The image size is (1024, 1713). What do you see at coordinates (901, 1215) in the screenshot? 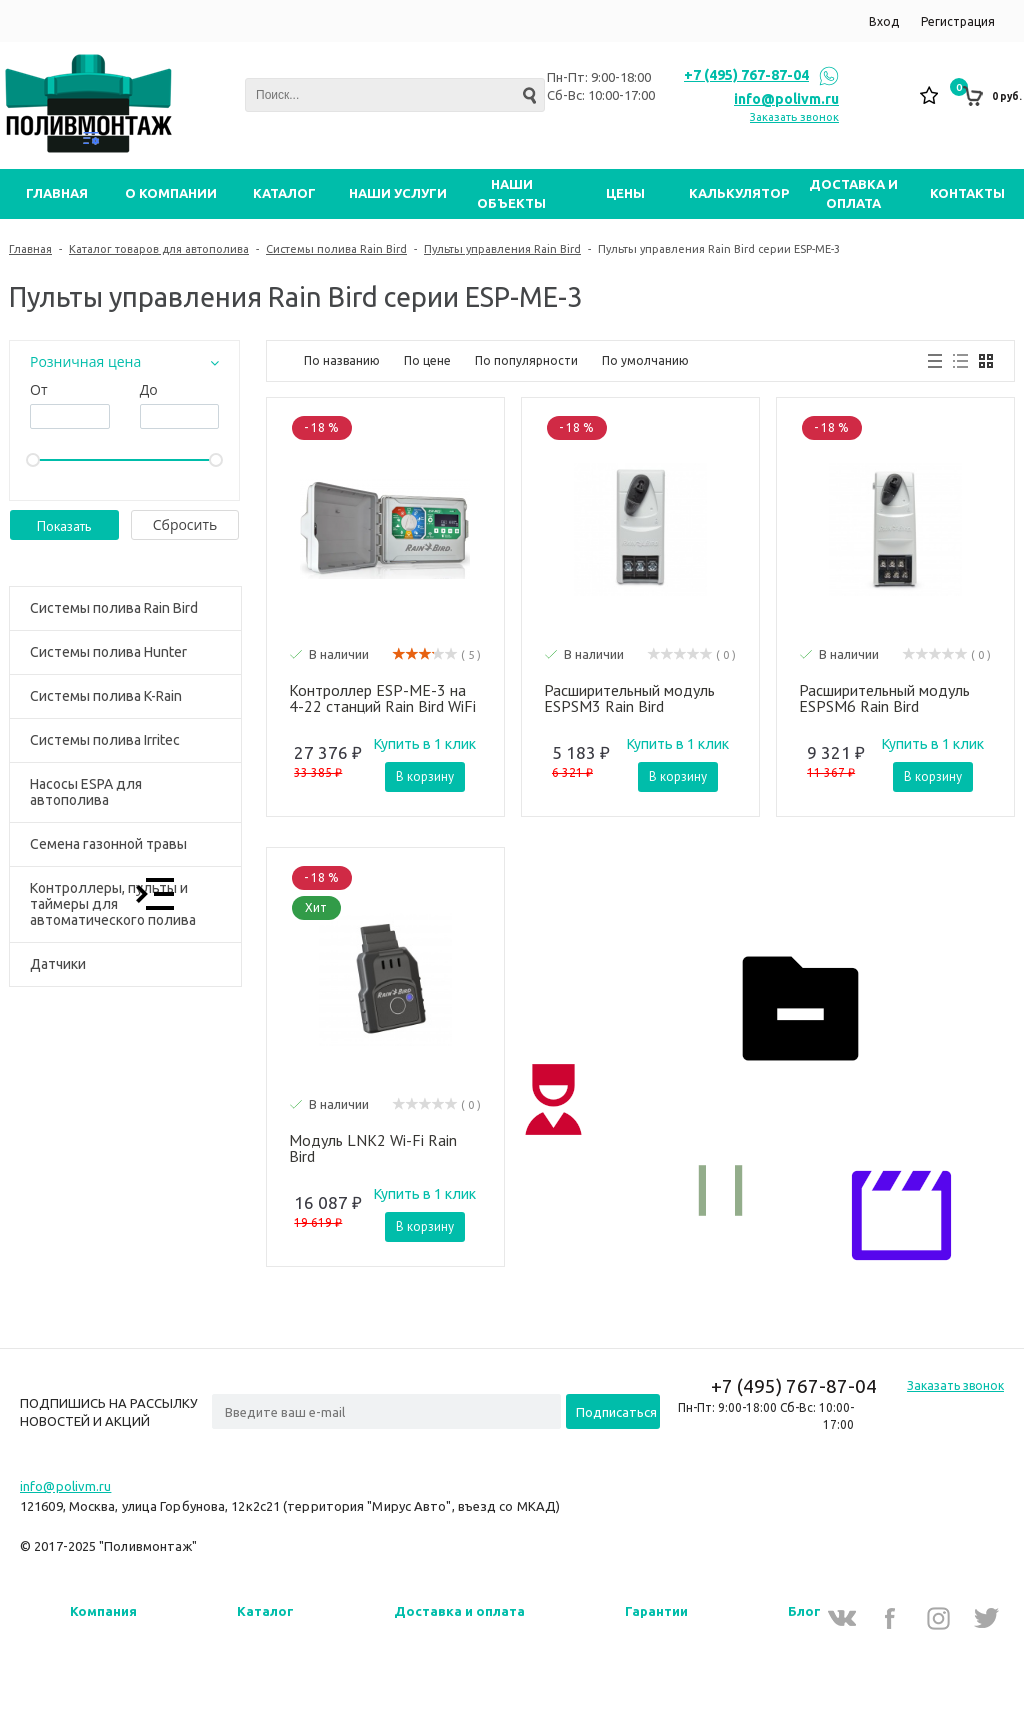
I see `access video or film editing tools` at bounding box center [901, 1215].